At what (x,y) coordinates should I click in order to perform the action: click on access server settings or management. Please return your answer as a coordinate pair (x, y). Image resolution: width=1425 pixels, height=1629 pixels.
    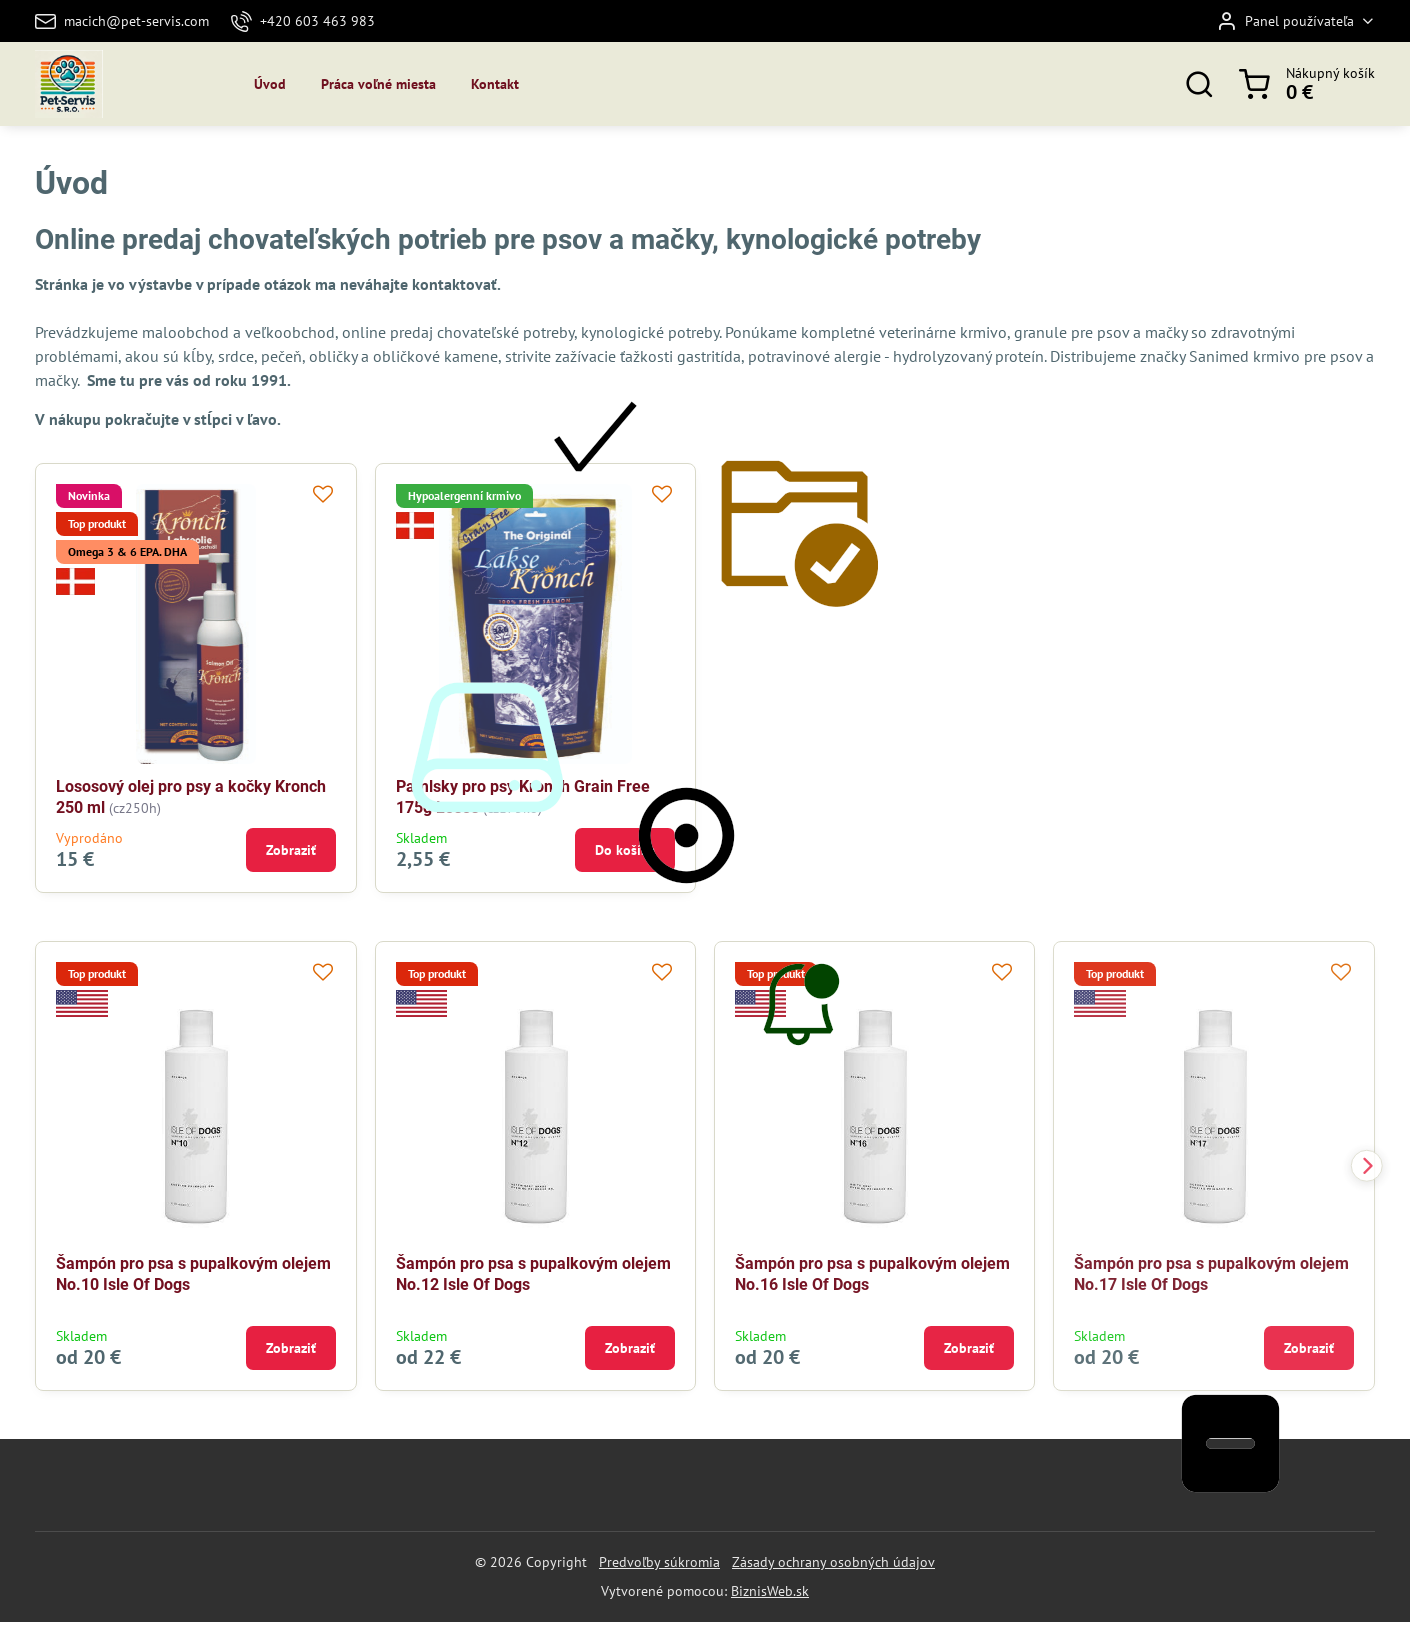
    Looking at the image, I should click on (487, 747).